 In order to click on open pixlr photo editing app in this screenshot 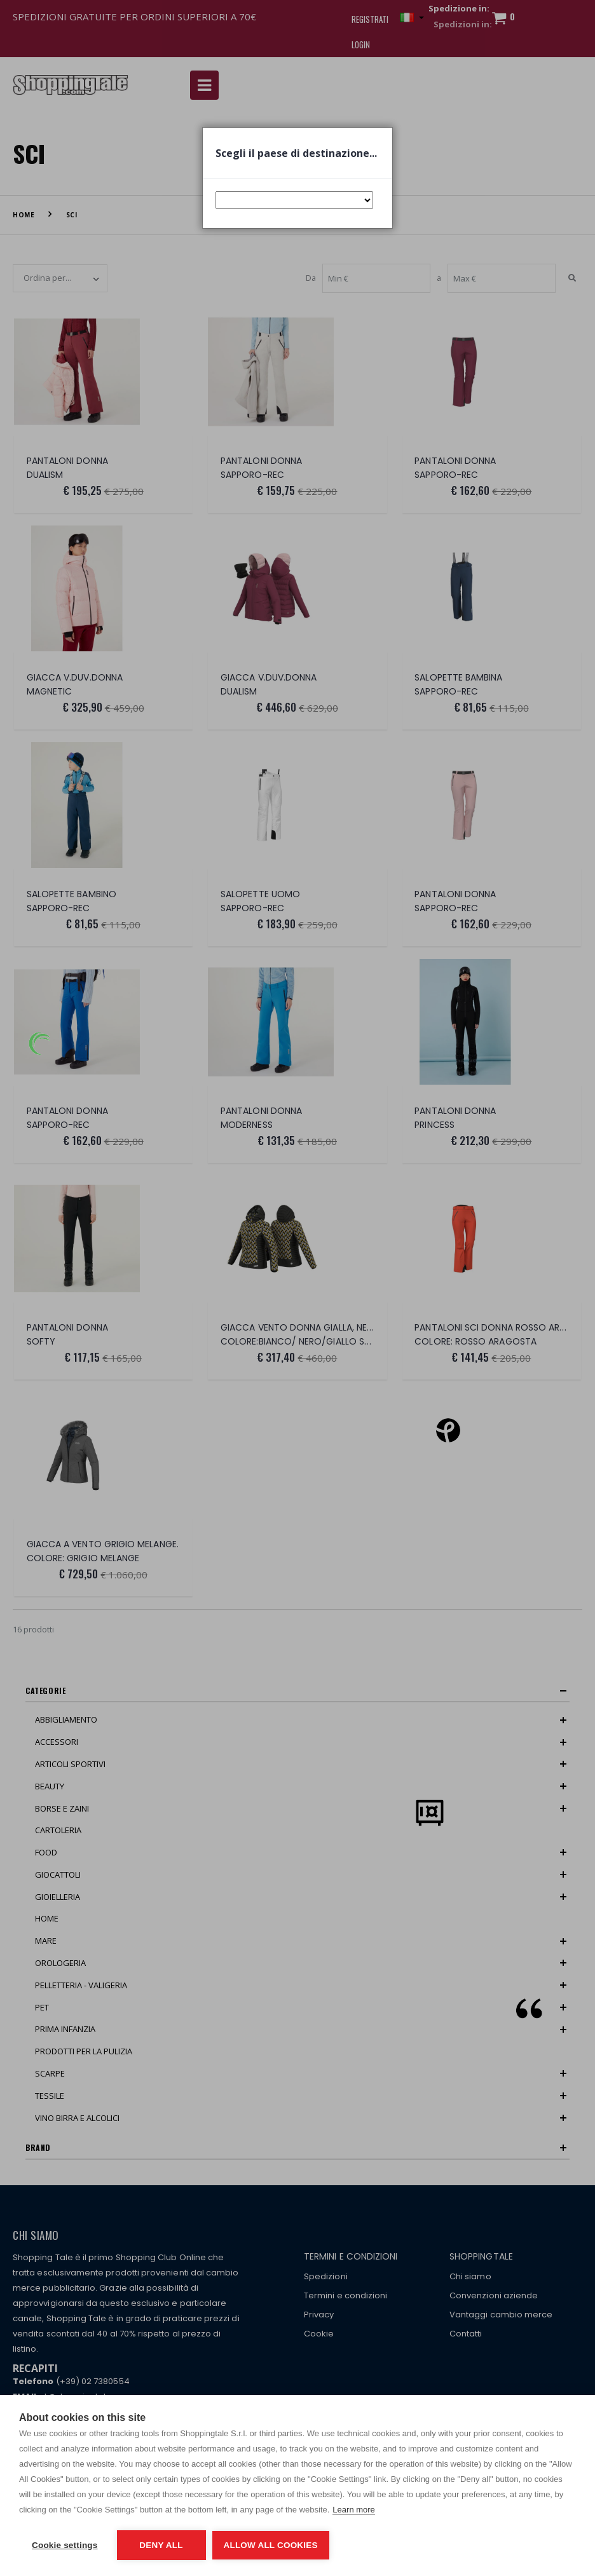, I will do `click(448, 1430)`.